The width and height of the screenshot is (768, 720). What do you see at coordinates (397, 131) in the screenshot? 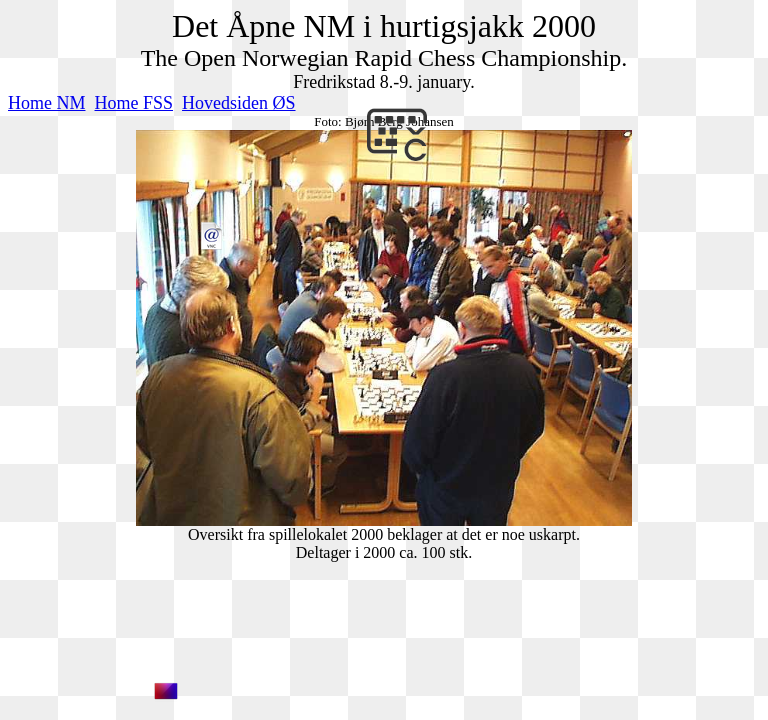
I see `open on-screen keyboard settings` at bounding box center [397, 131].